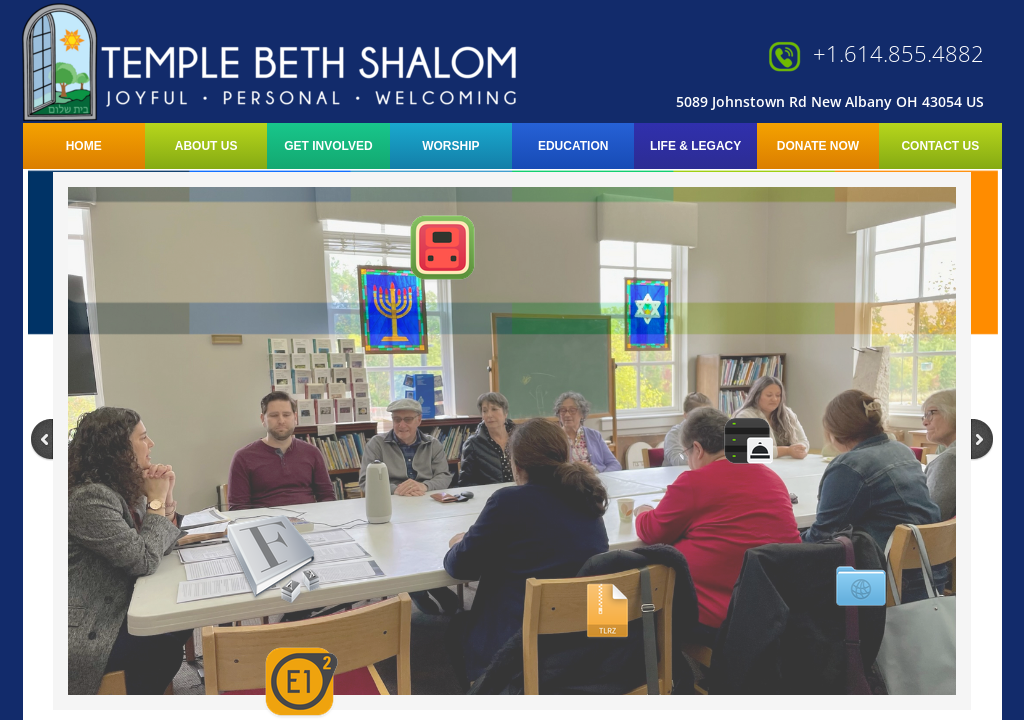 This screenshot has height=720, width=1024. I want to click on an lrzip-compressed tar archive file, so click(607, 611).